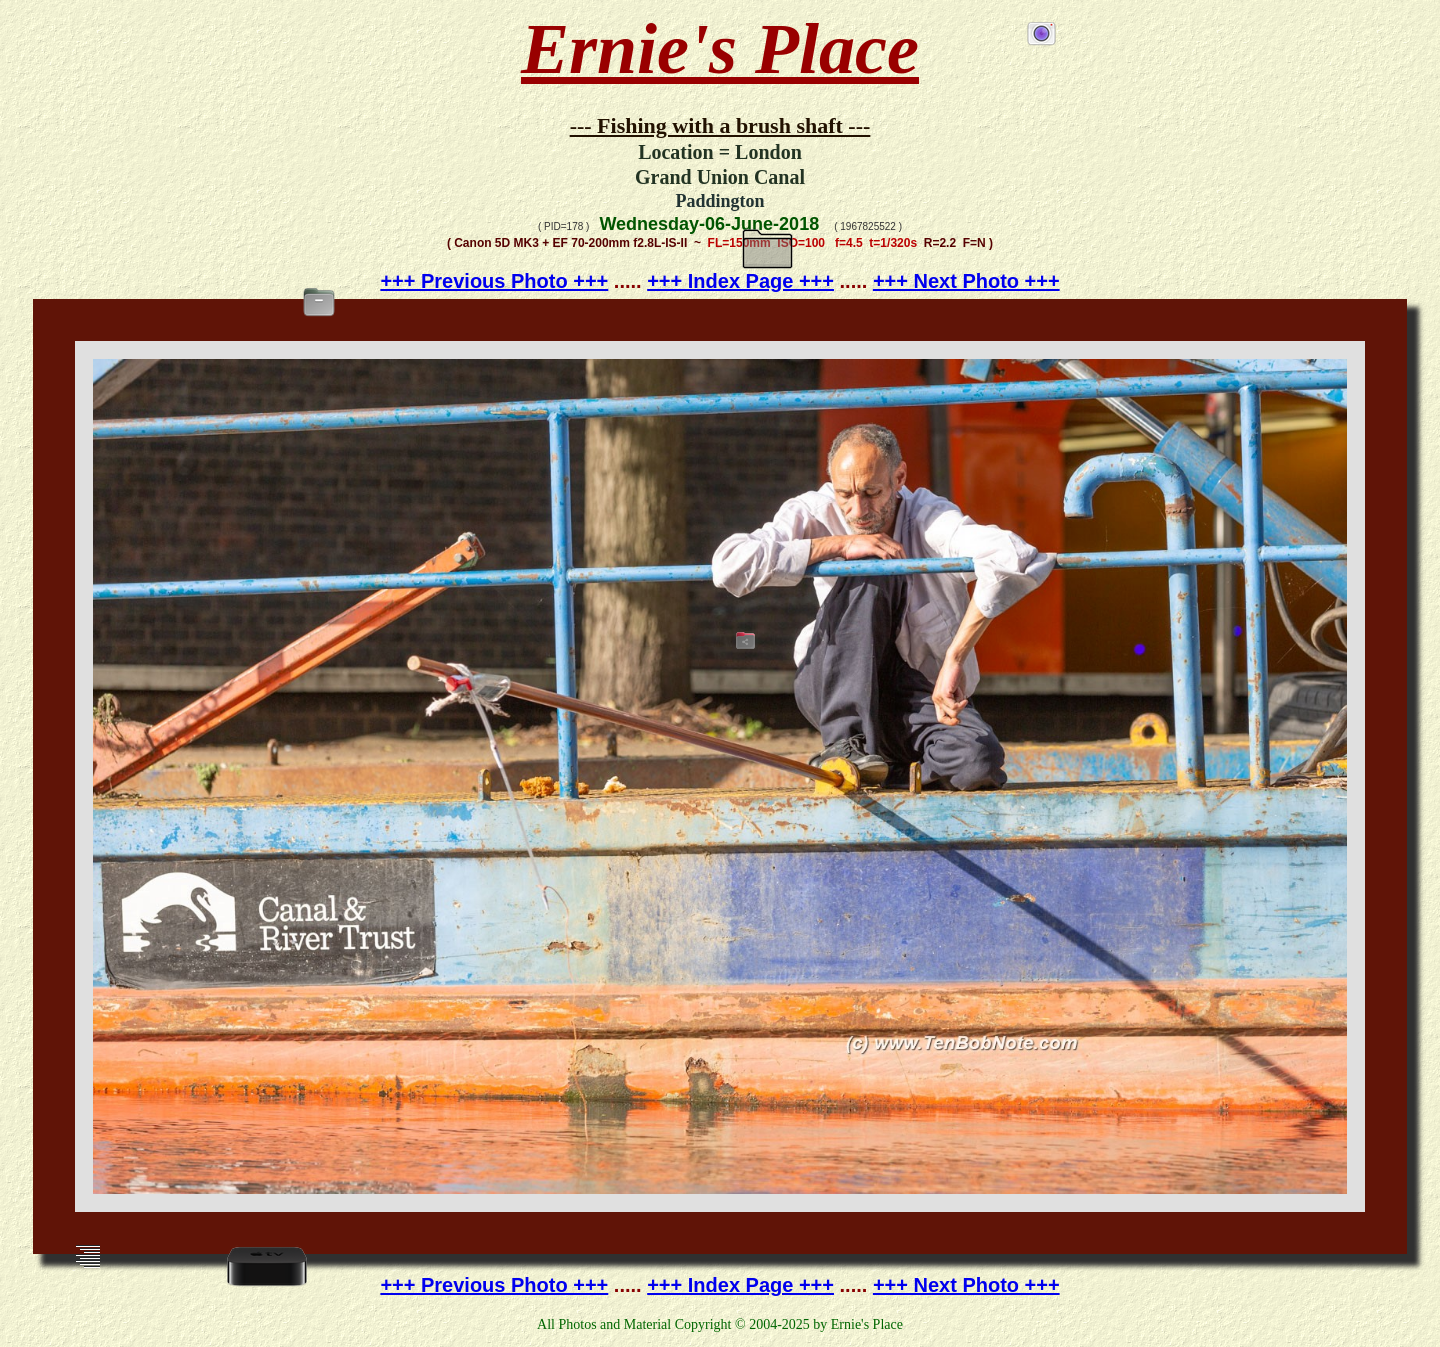  I want to click on access a mail folder in the sidebar, so click(767, 248).